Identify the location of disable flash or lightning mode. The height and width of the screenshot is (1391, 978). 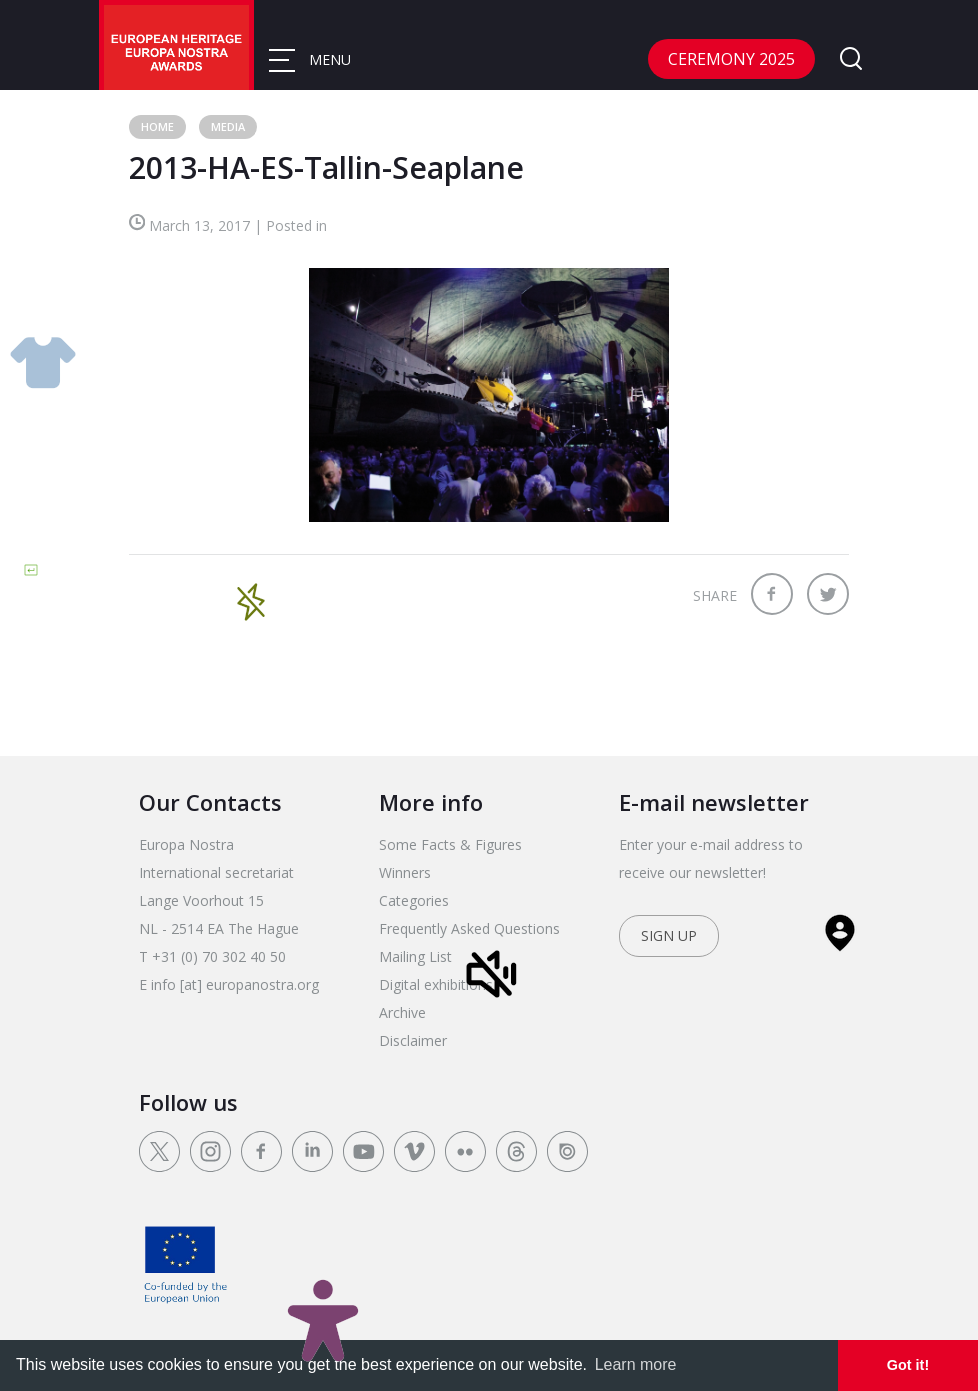
(251, 602).